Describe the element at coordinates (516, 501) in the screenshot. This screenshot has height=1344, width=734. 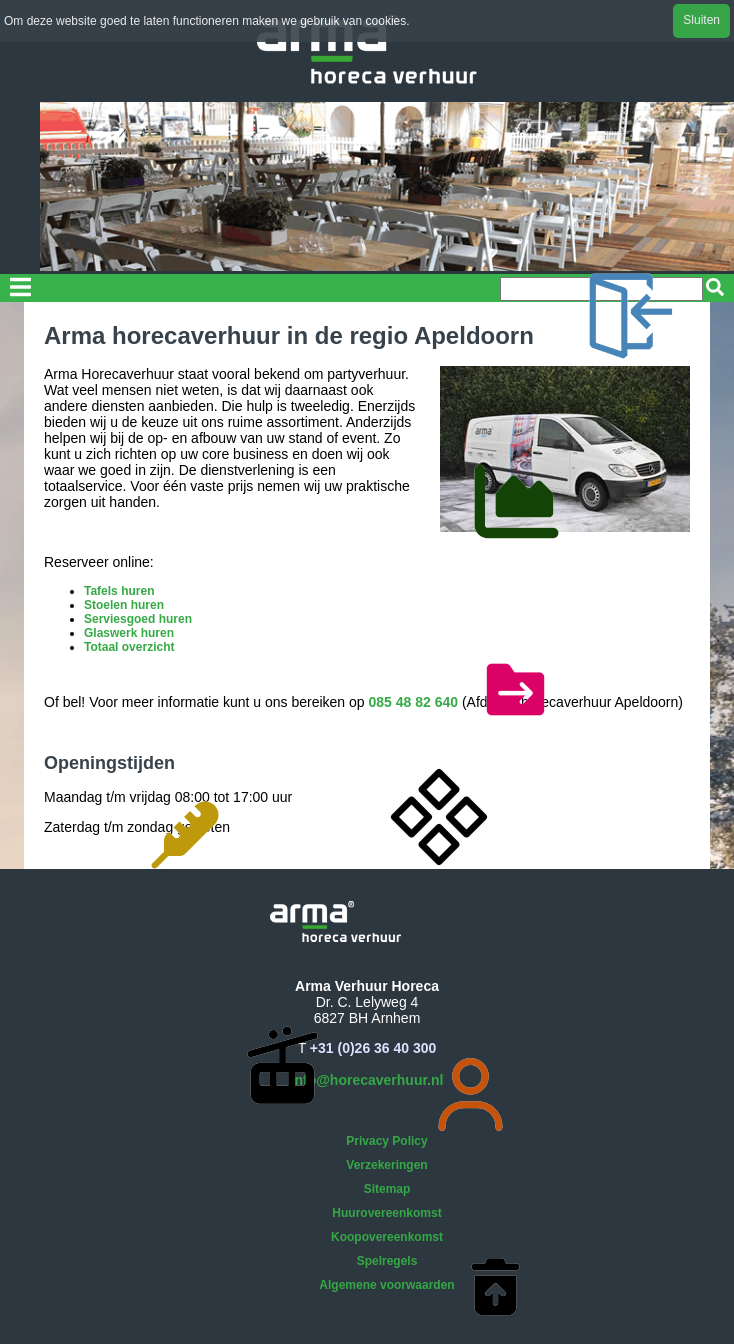
I see `view area chart analytics` at that location.